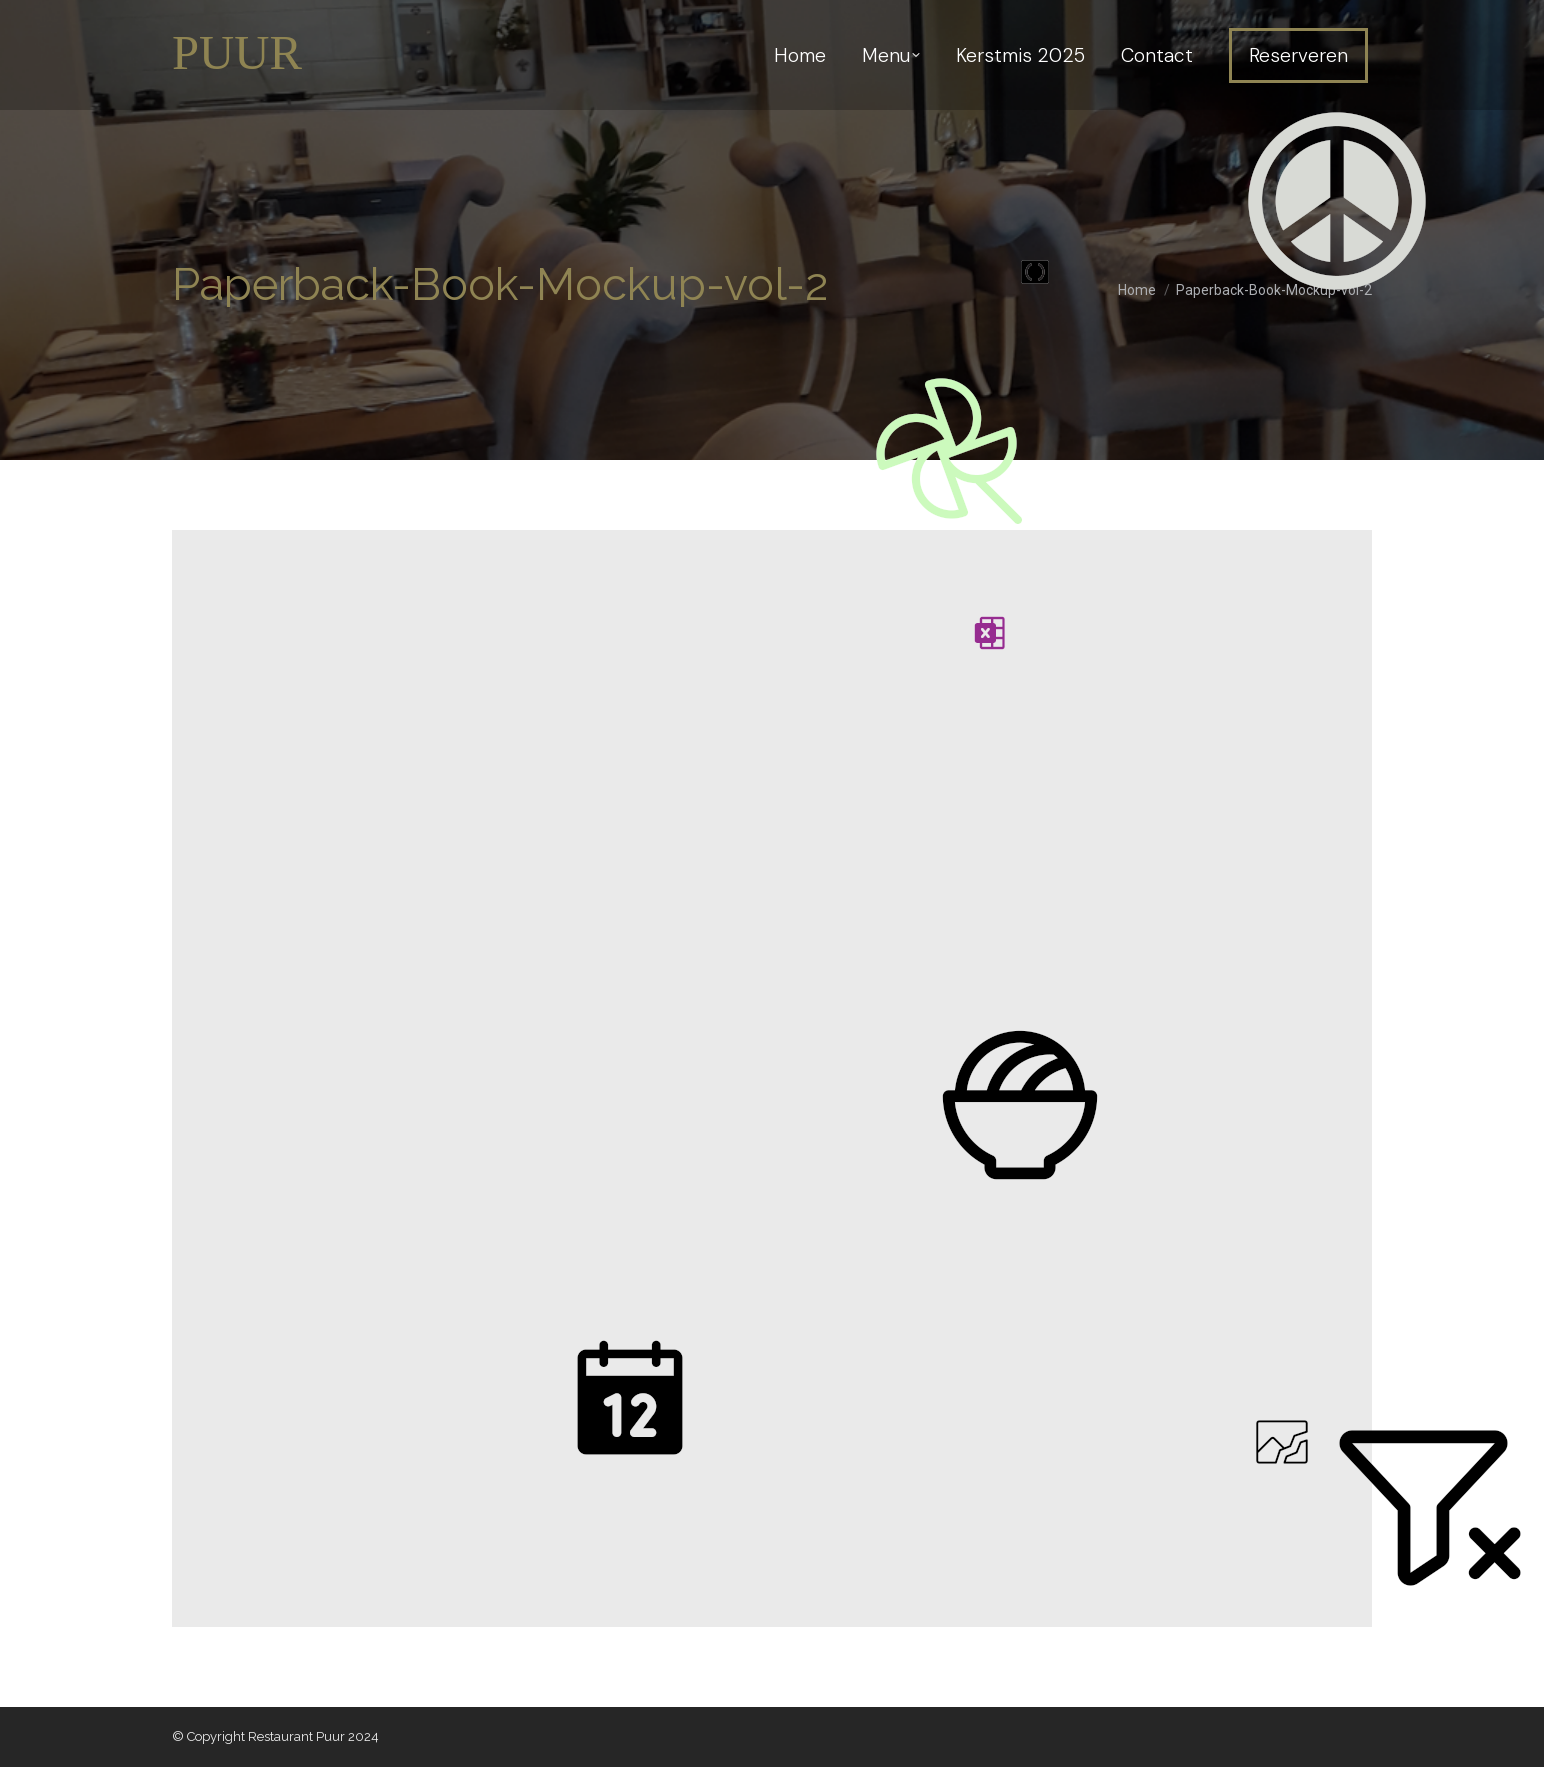  Describe the element at coordinates (1423, 1501) in the screenshot. I see `clear all active filters` at that location.